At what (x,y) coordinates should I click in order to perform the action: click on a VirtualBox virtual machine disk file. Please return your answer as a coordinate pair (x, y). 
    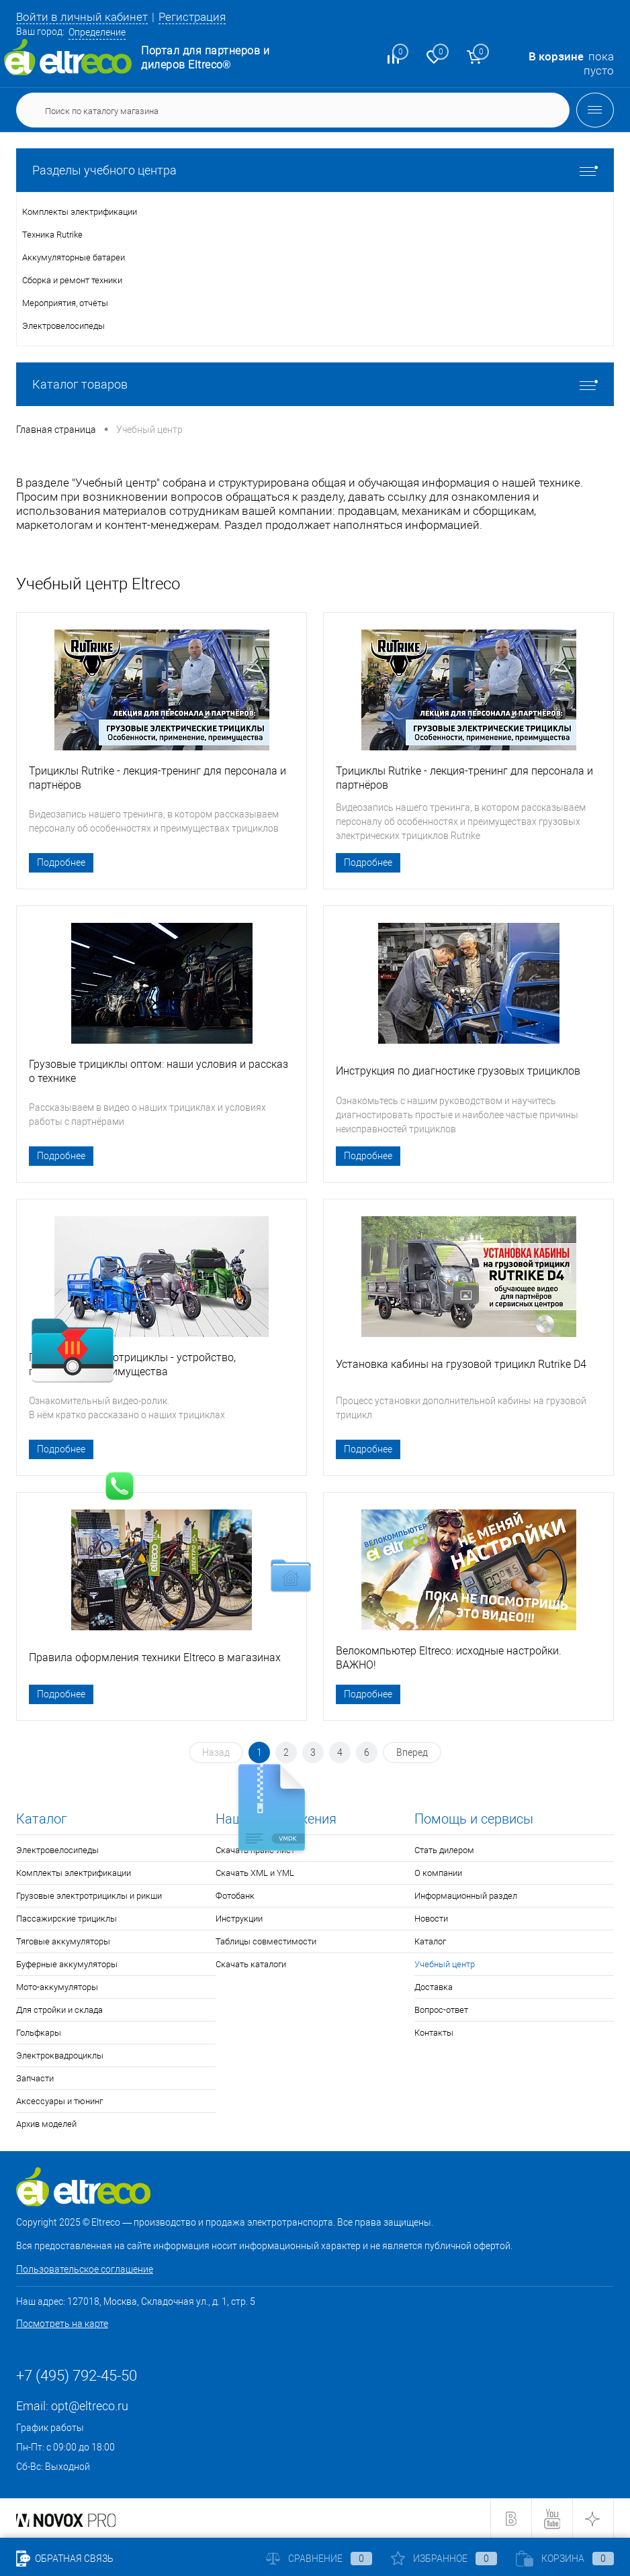
    Looking at the image, I should click on (271, 1809).